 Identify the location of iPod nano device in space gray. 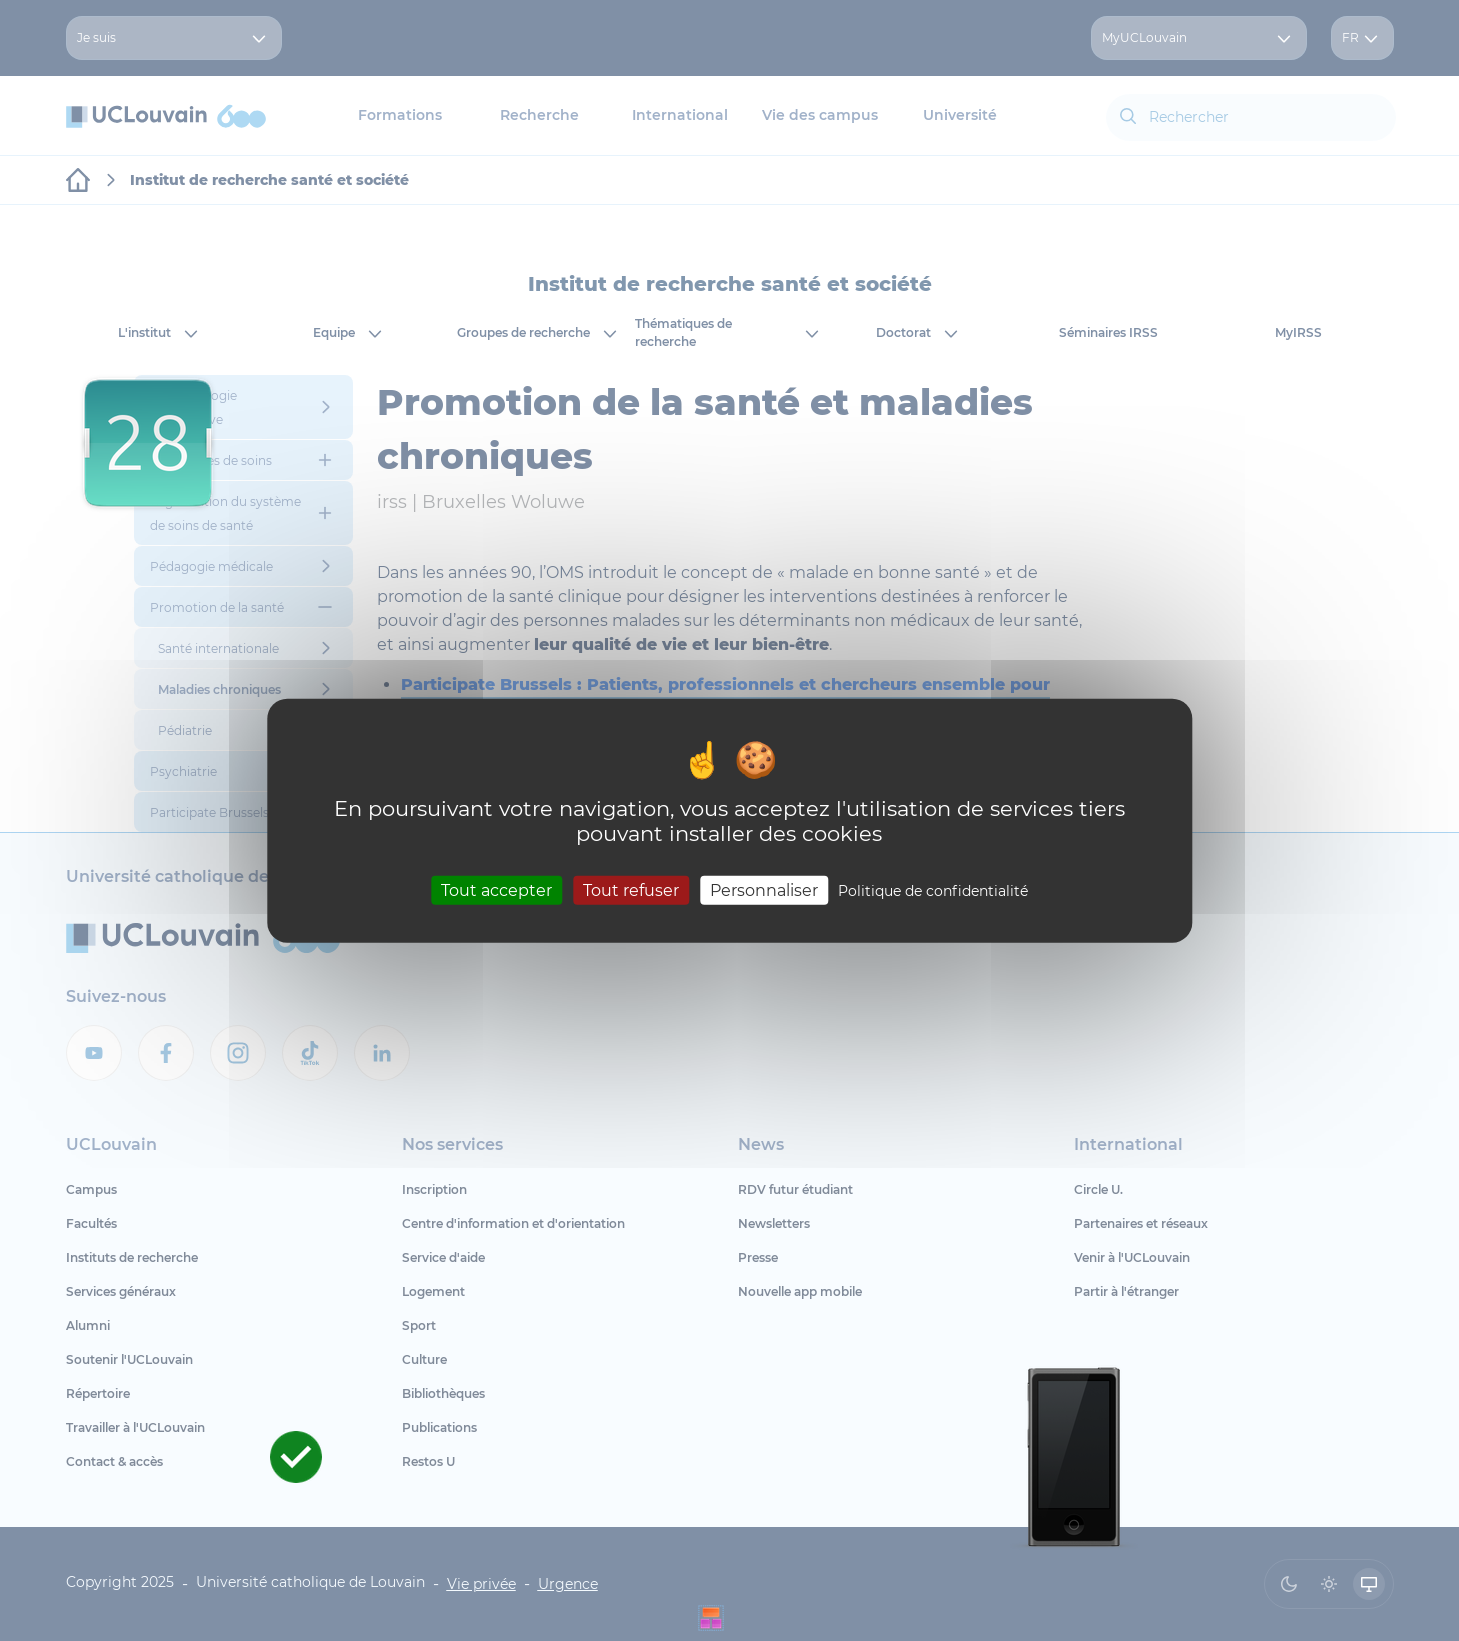
(1074, 1458).